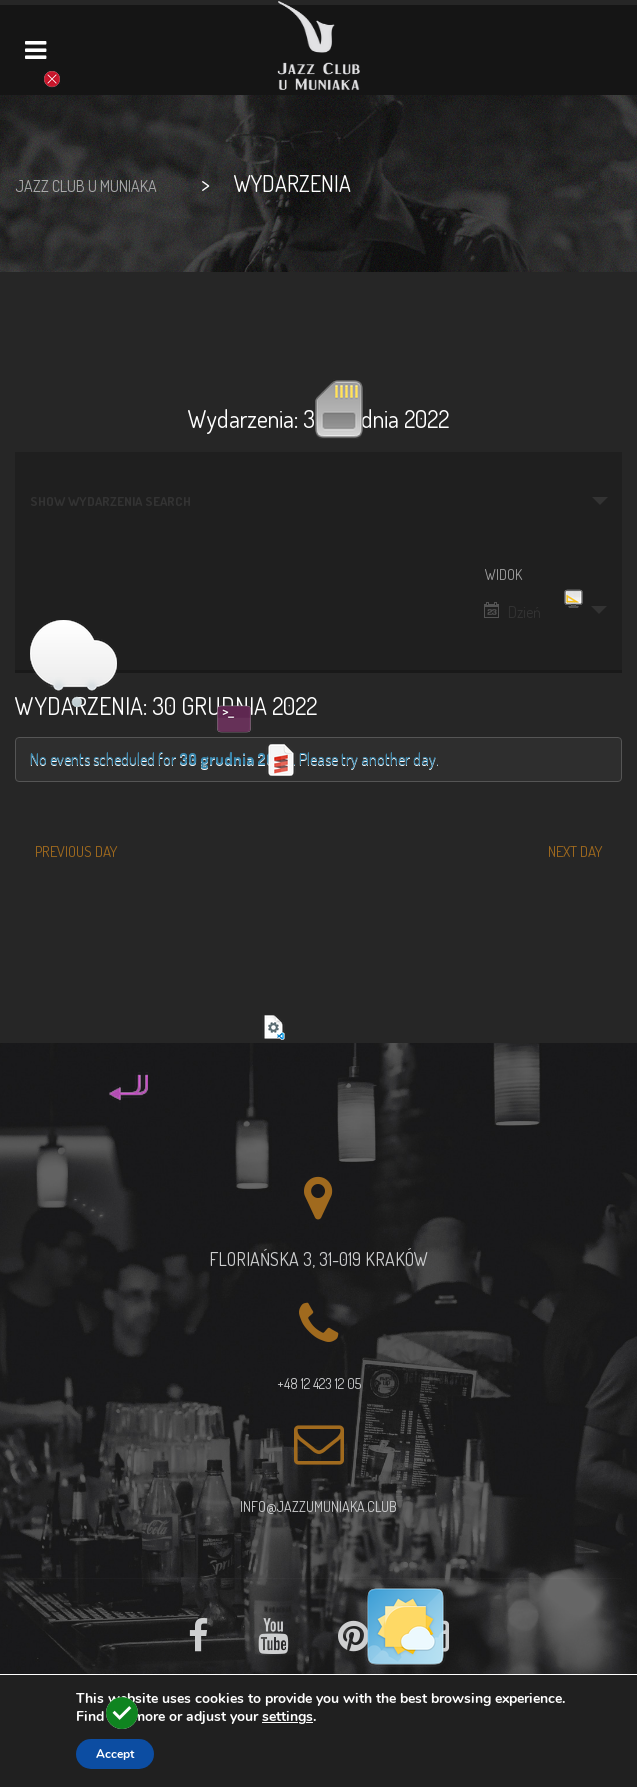  I want to click on a scala programming language source file, so click(281, 760).